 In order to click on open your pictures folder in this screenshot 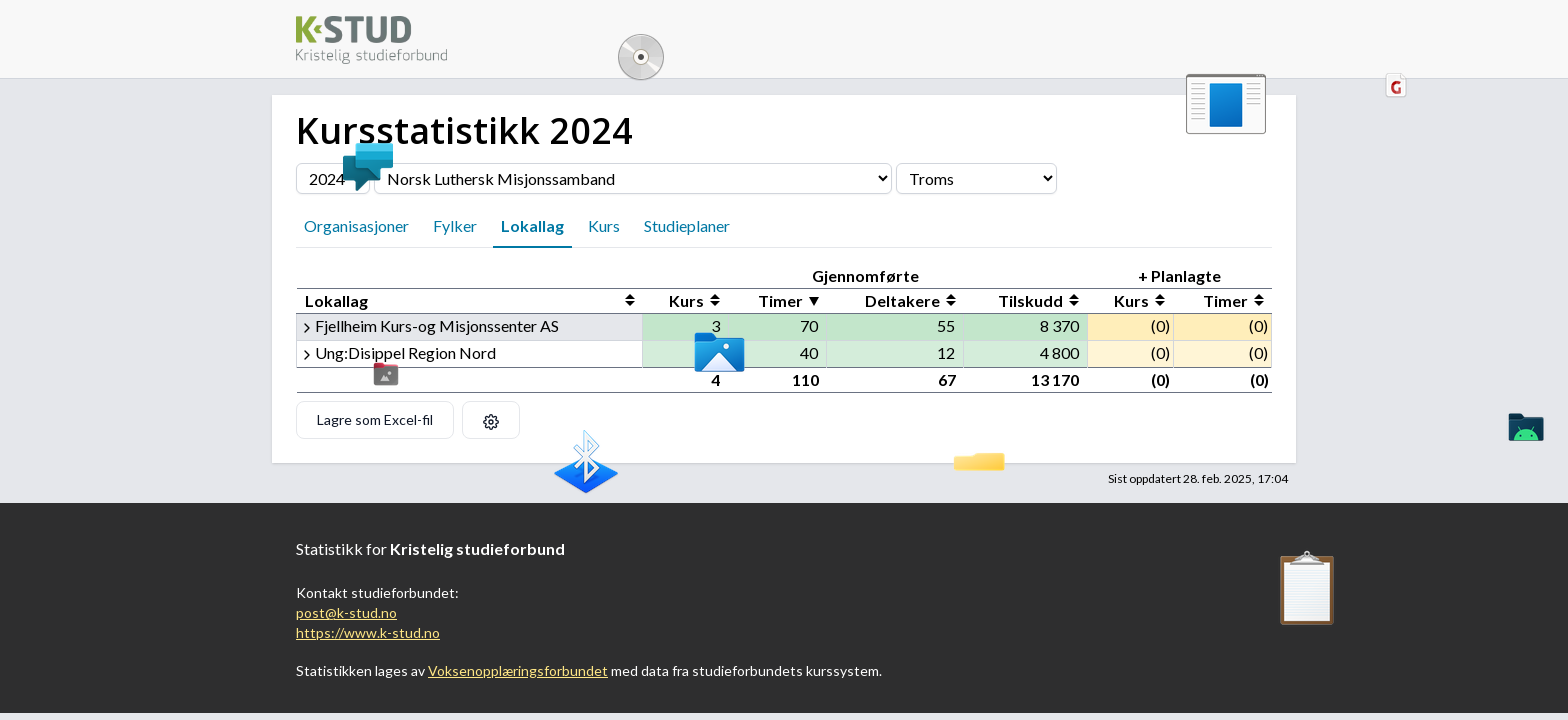, I will do `click(386, 374)`.